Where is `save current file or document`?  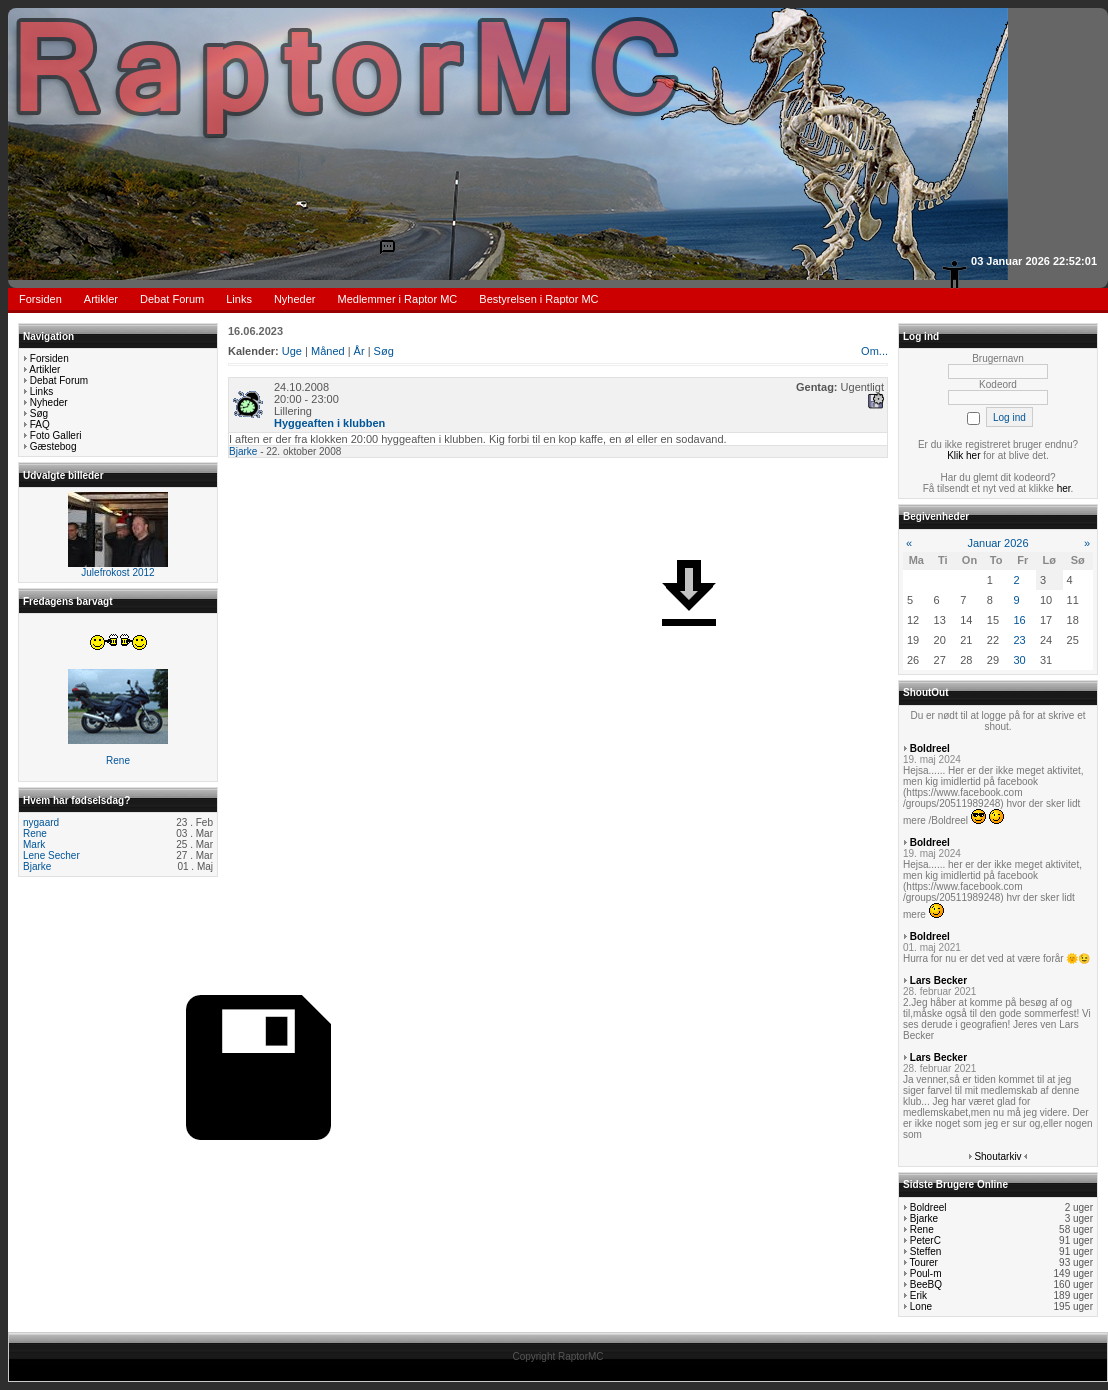 save current file or document is located at coordinates (258, 1067).